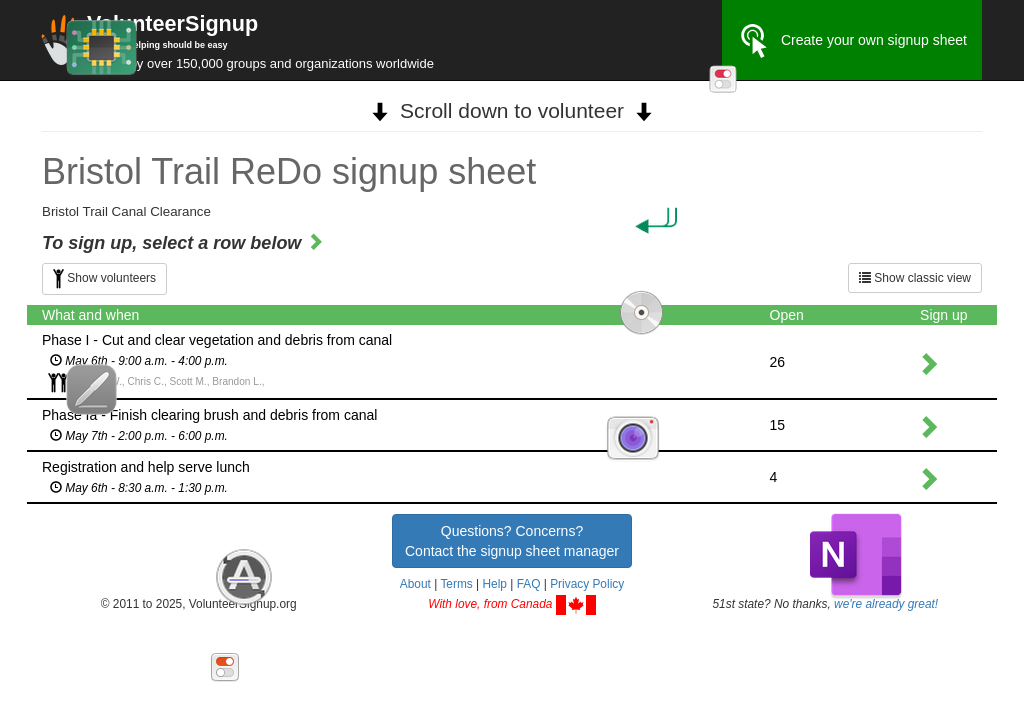 The height and width of the screenshot is (720, 1024). I want to click on reply to all recipients in an email thread, so click(655, 217).